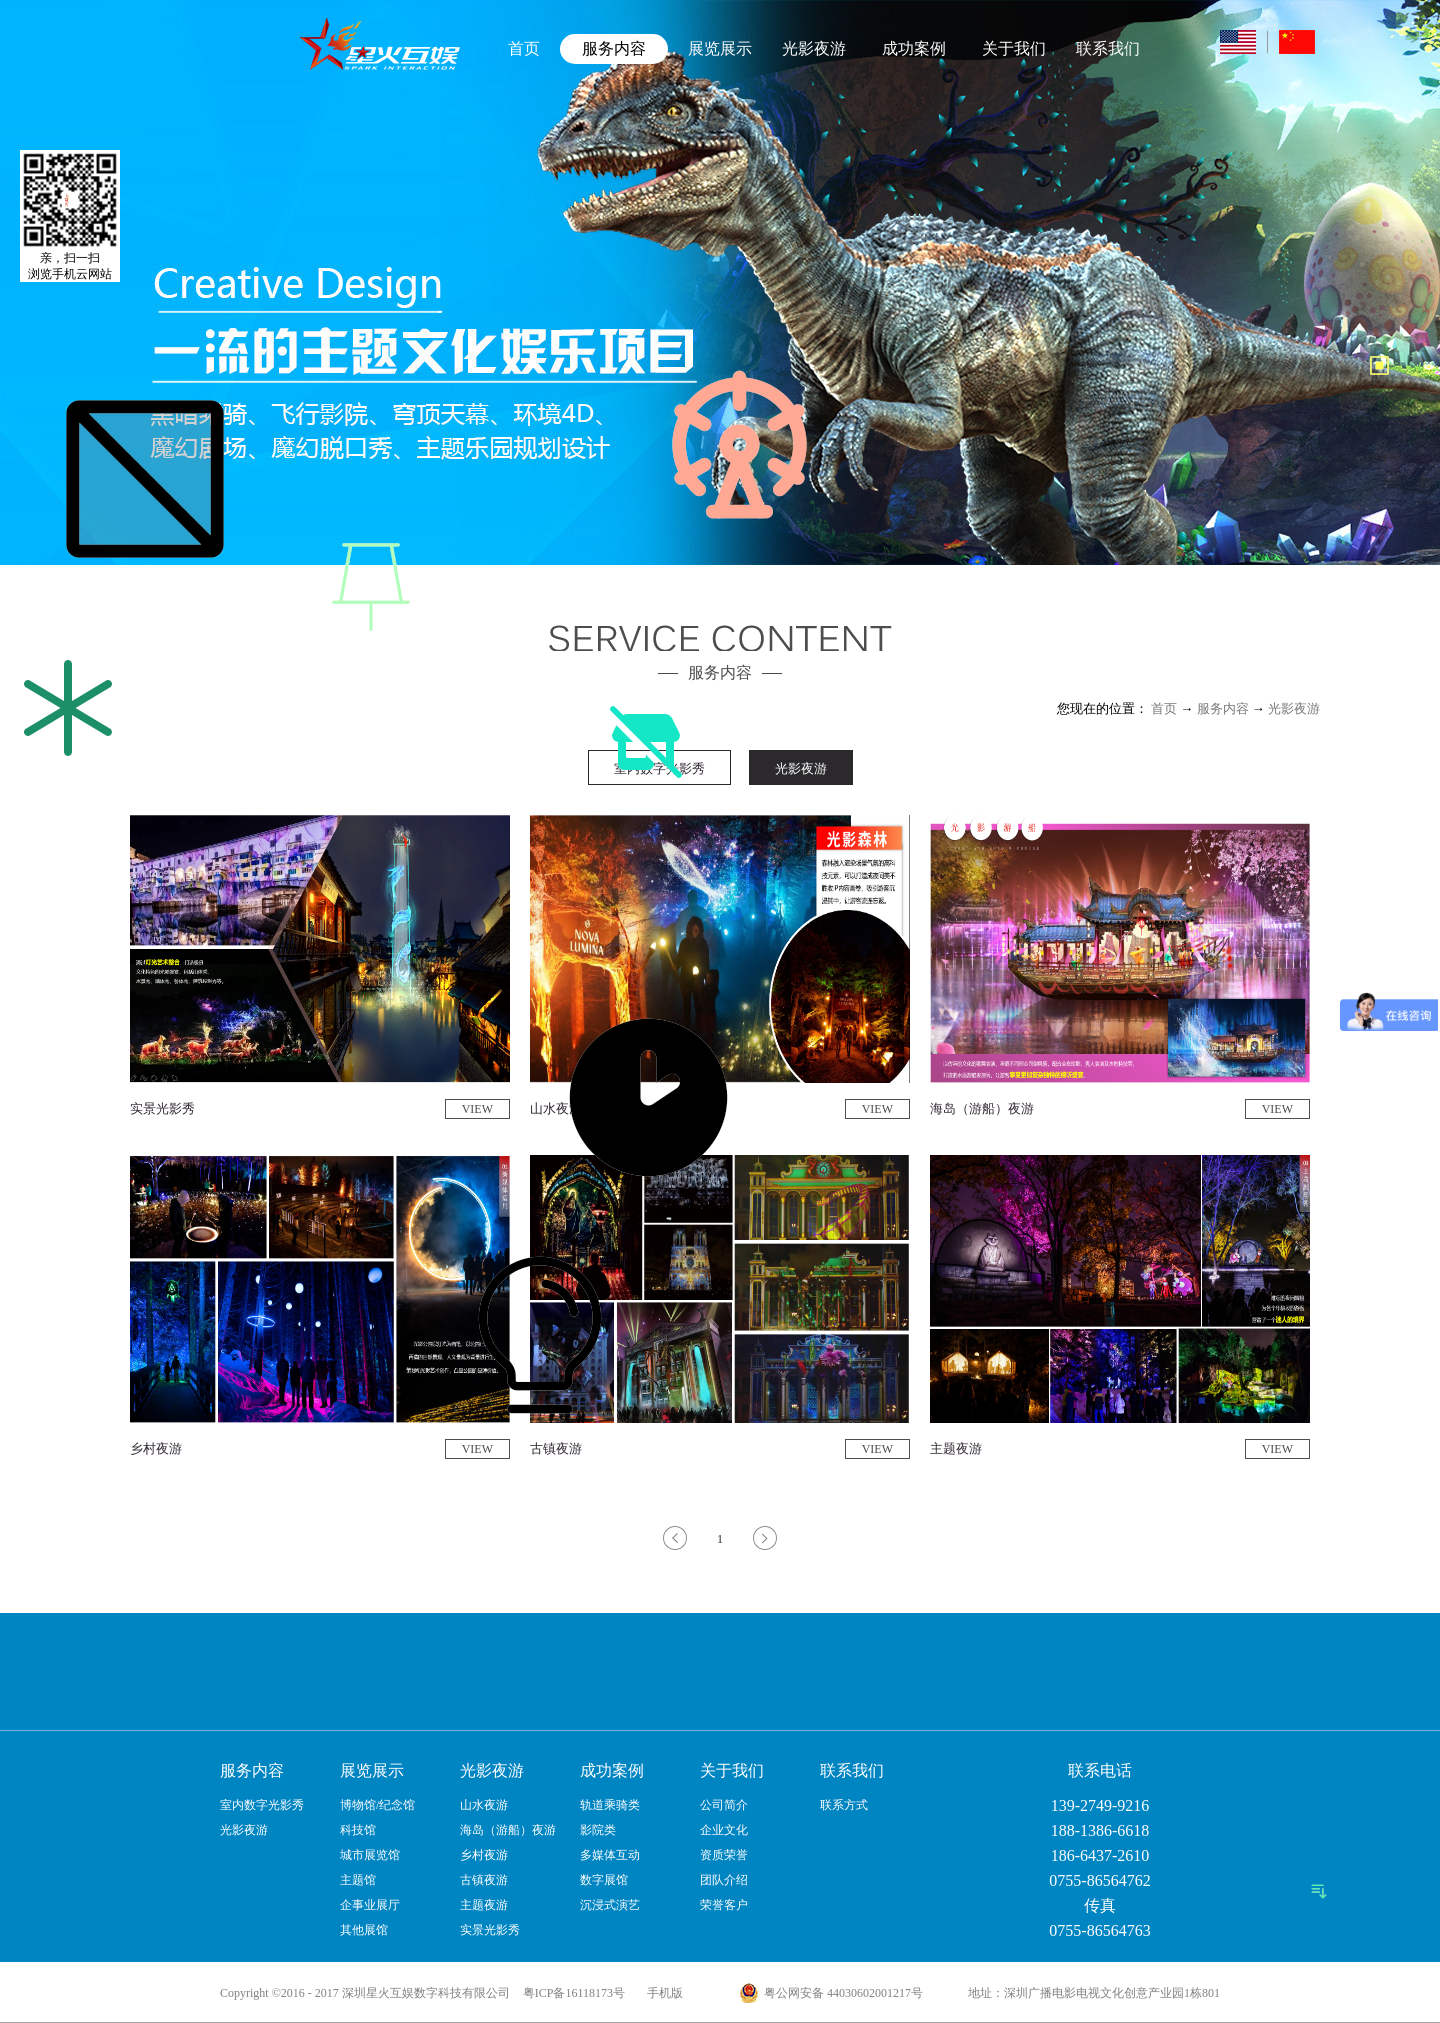  Describe the element at coordinates (1379, 365) in the screenshot. I see `stop or halt media playback` at that location.